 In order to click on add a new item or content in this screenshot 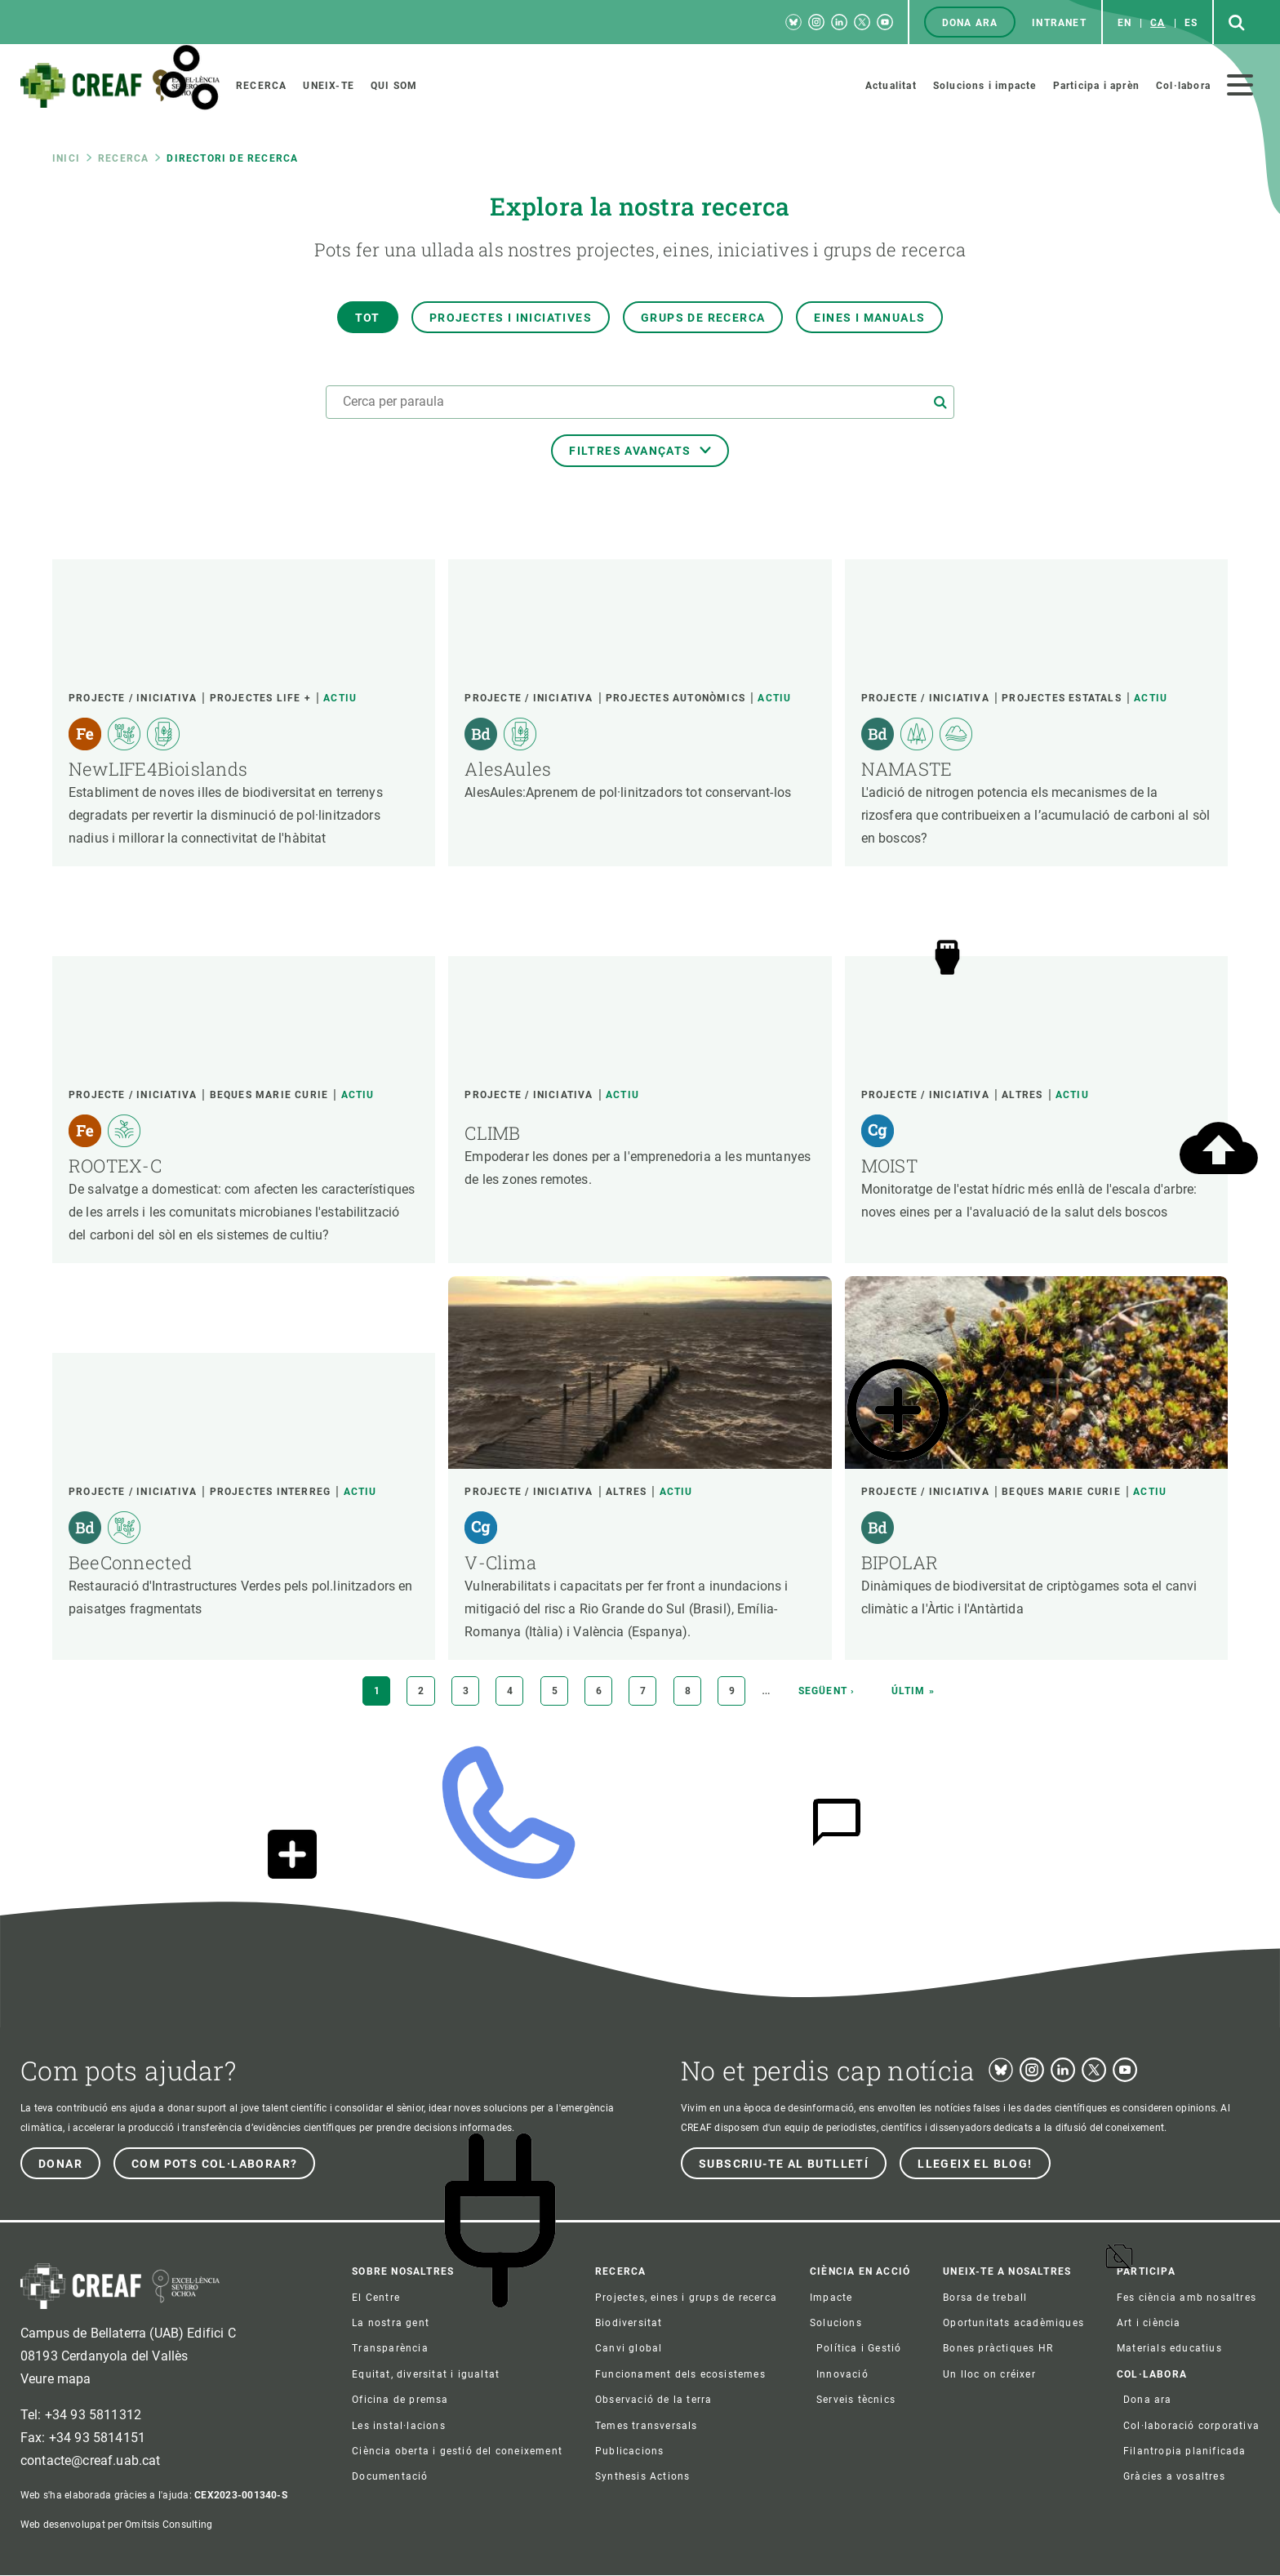, I will do `click(292, 1854)`.